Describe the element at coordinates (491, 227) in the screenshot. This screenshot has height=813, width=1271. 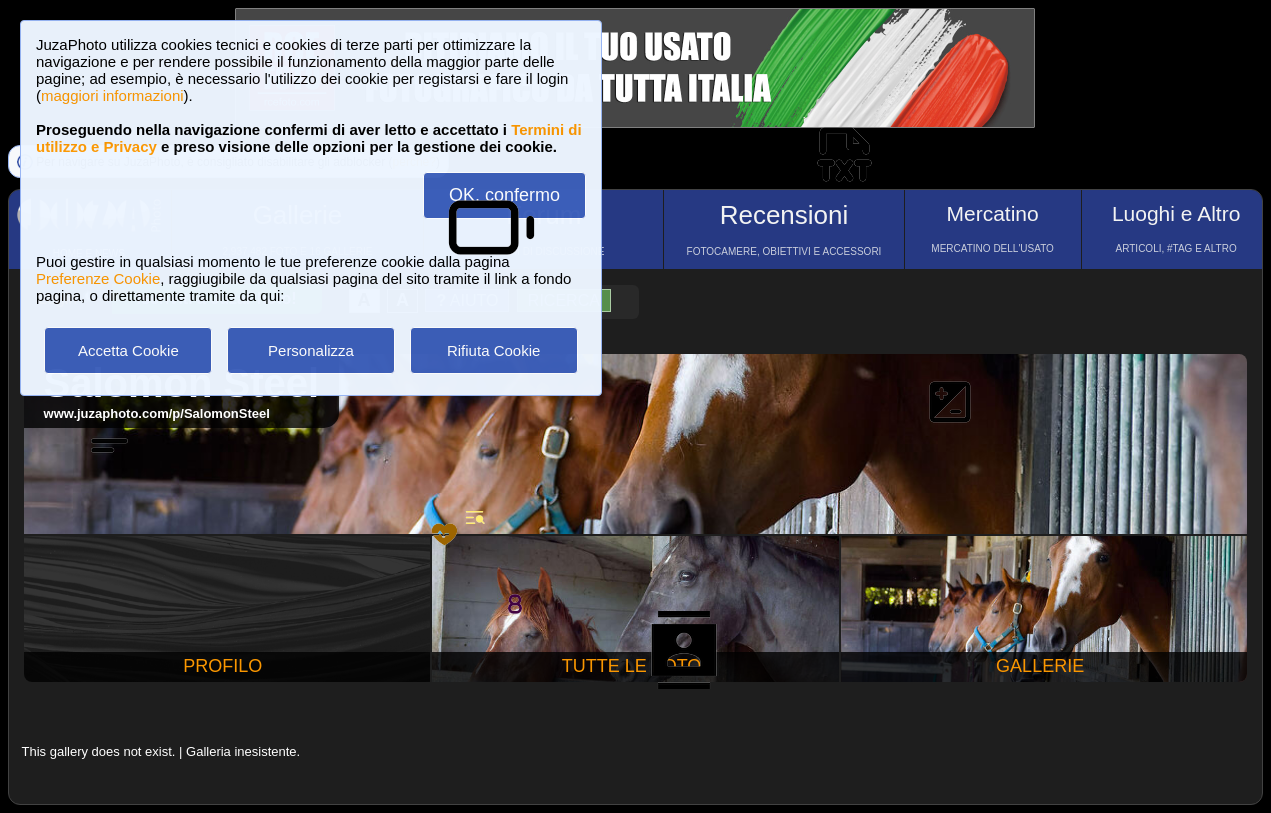
I see `indicates current battery level` at that location.